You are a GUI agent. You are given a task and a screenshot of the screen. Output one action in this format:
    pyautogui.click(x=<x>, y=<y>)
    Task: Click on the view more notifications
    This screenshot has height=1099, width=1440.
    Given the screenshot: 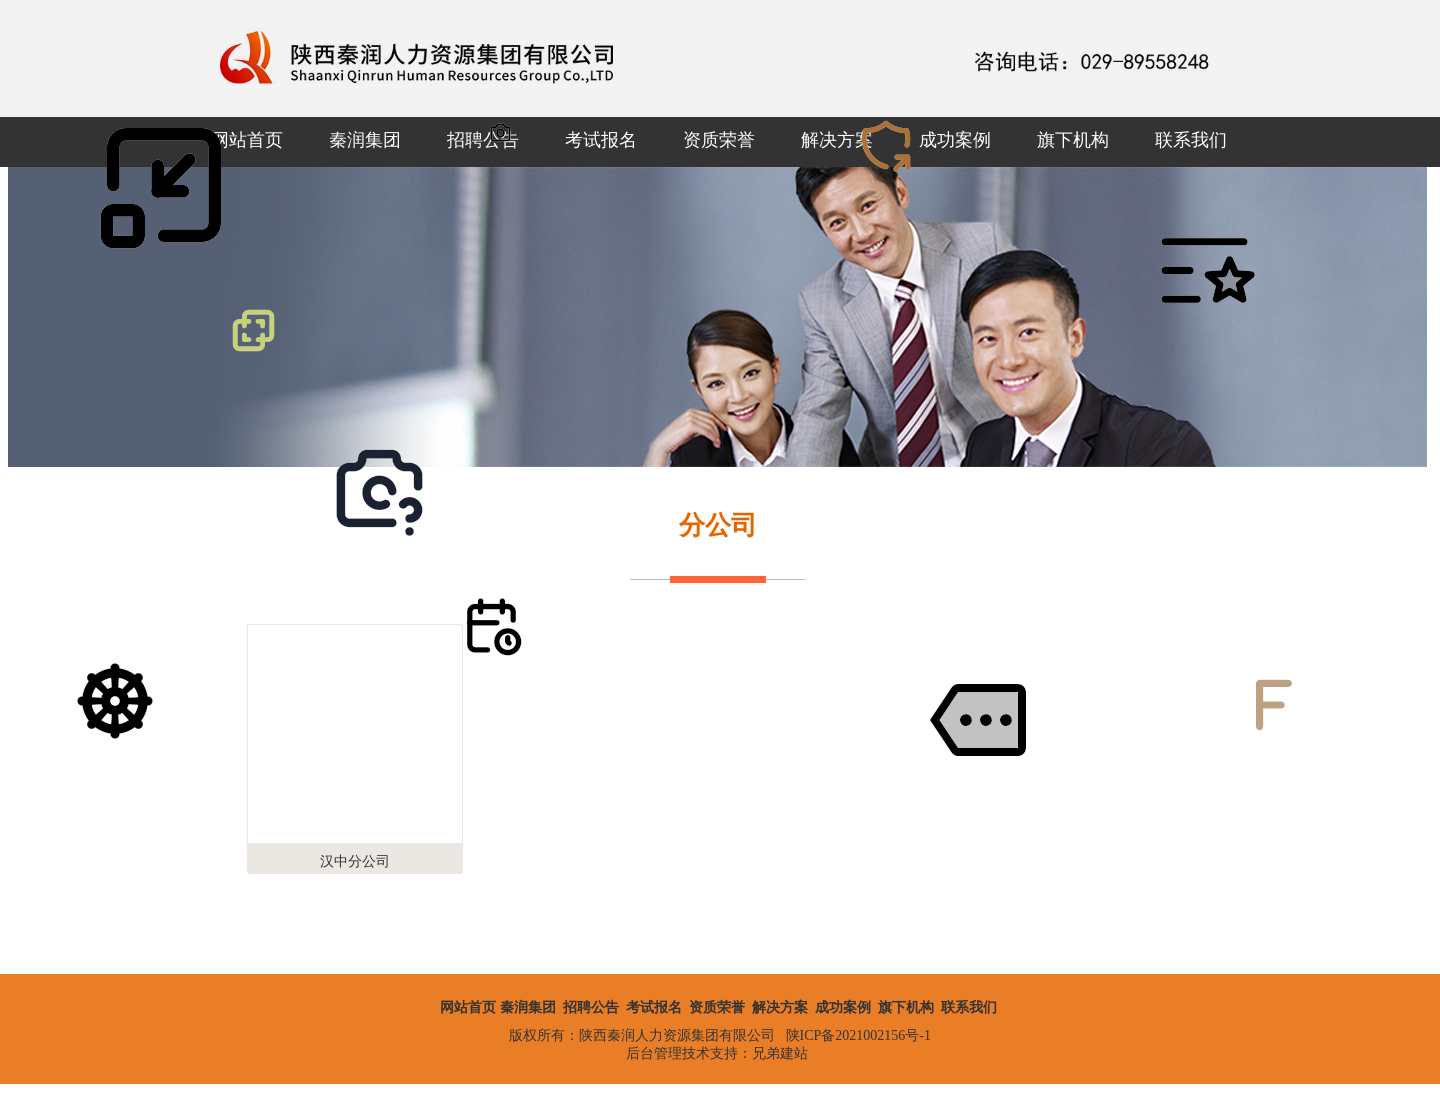 What is the action you would take?
    pyautogui.click(x=978, y=720)
    